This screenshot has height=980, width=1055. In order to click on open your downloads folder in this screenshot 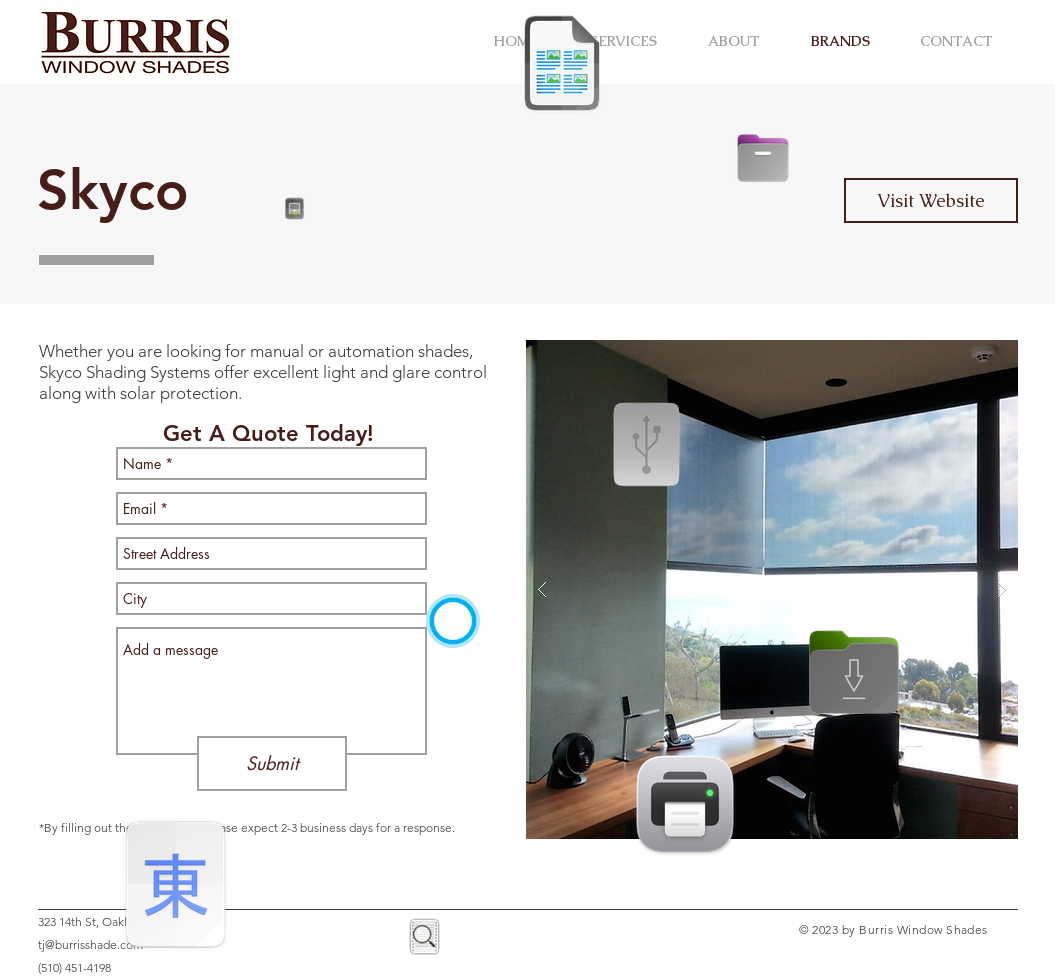, I will do `click(854, 672)`.